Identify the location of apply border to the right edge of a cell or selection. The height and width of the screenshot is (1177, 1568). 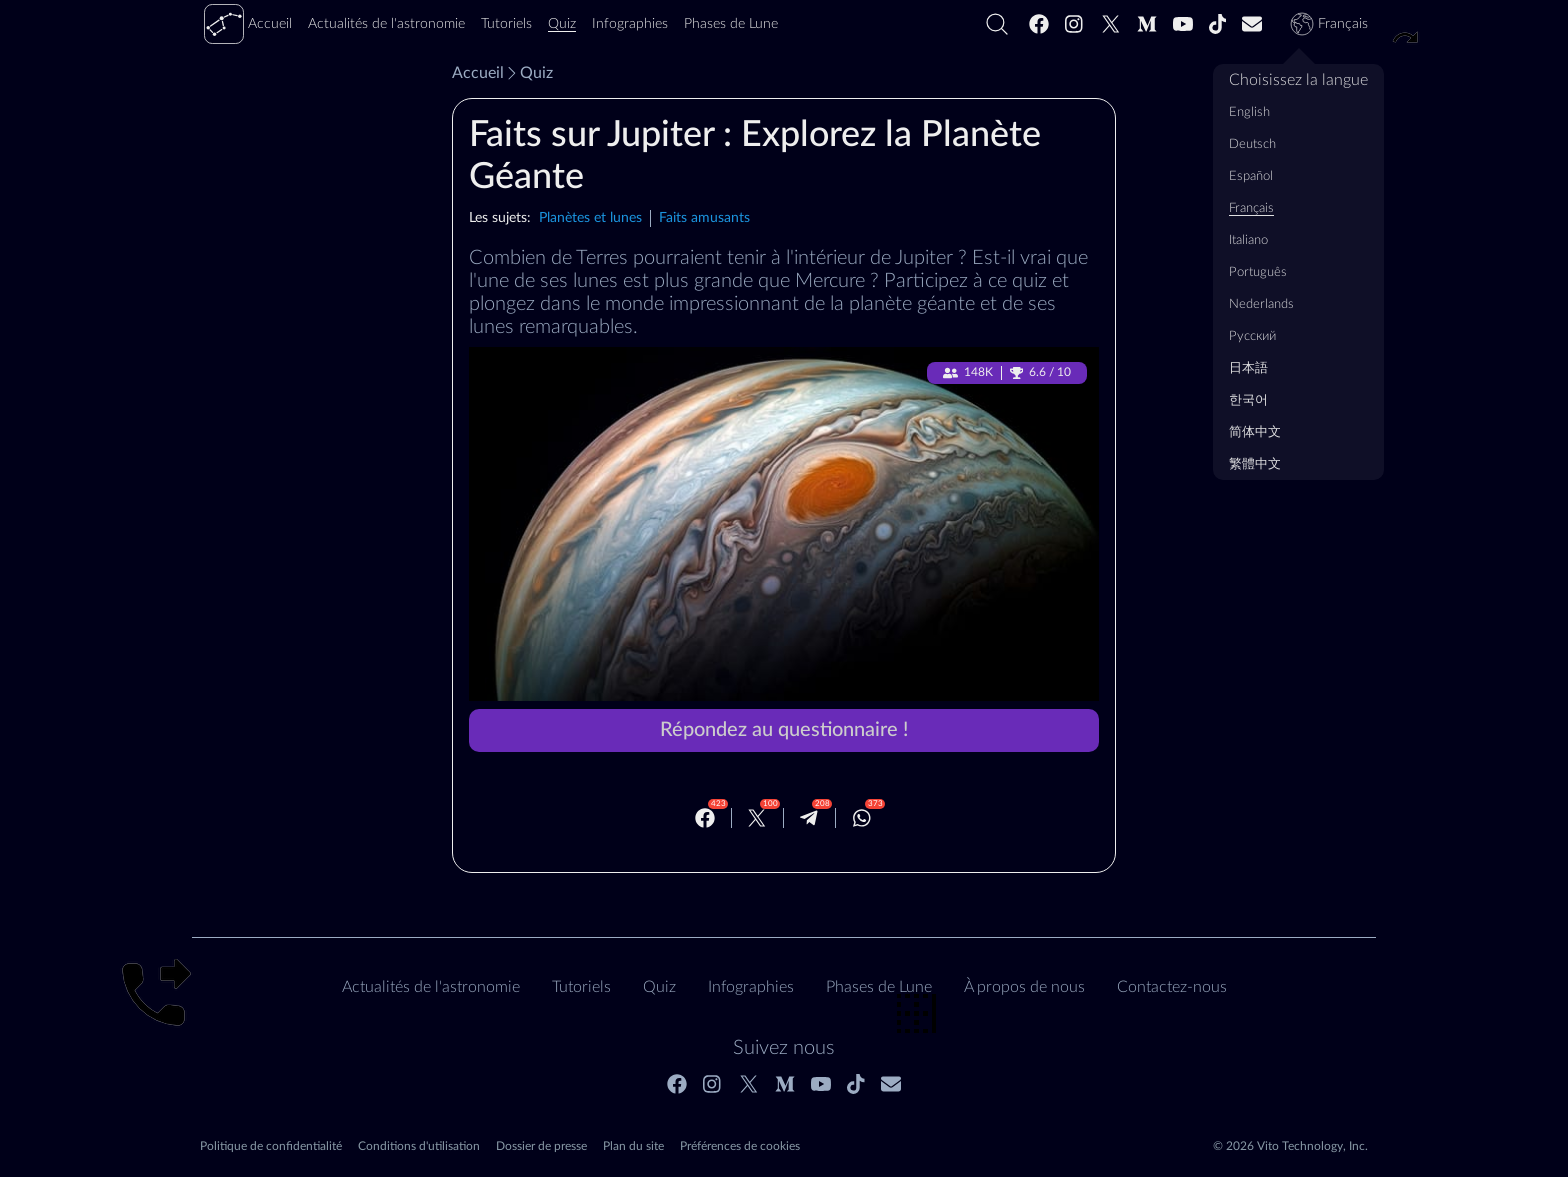
(916, 1013).